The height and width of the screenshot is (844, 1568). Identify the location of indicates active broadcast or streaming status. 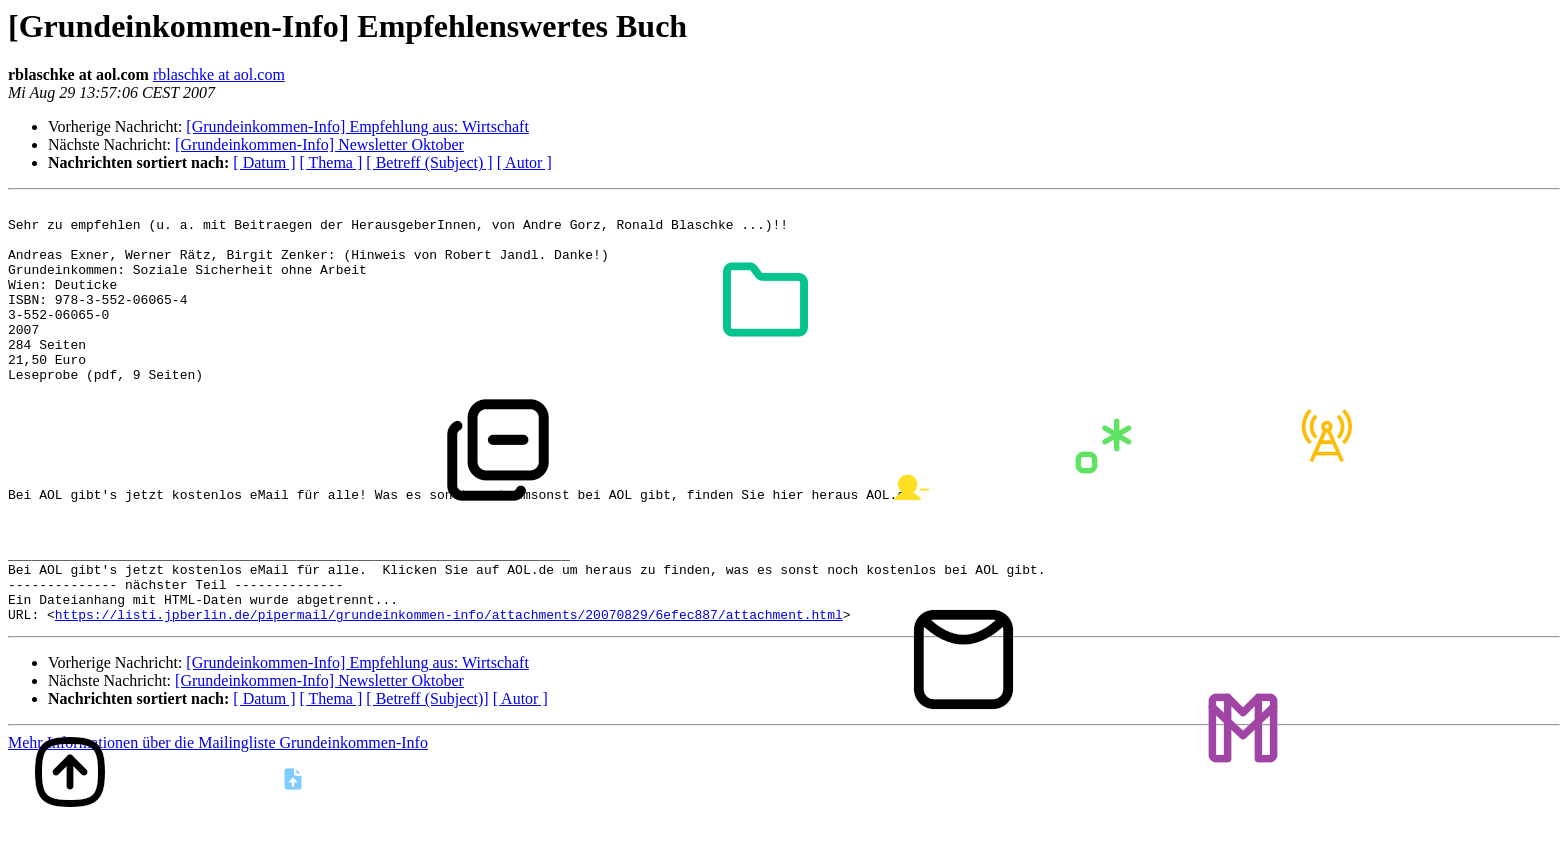
(1325, 436).